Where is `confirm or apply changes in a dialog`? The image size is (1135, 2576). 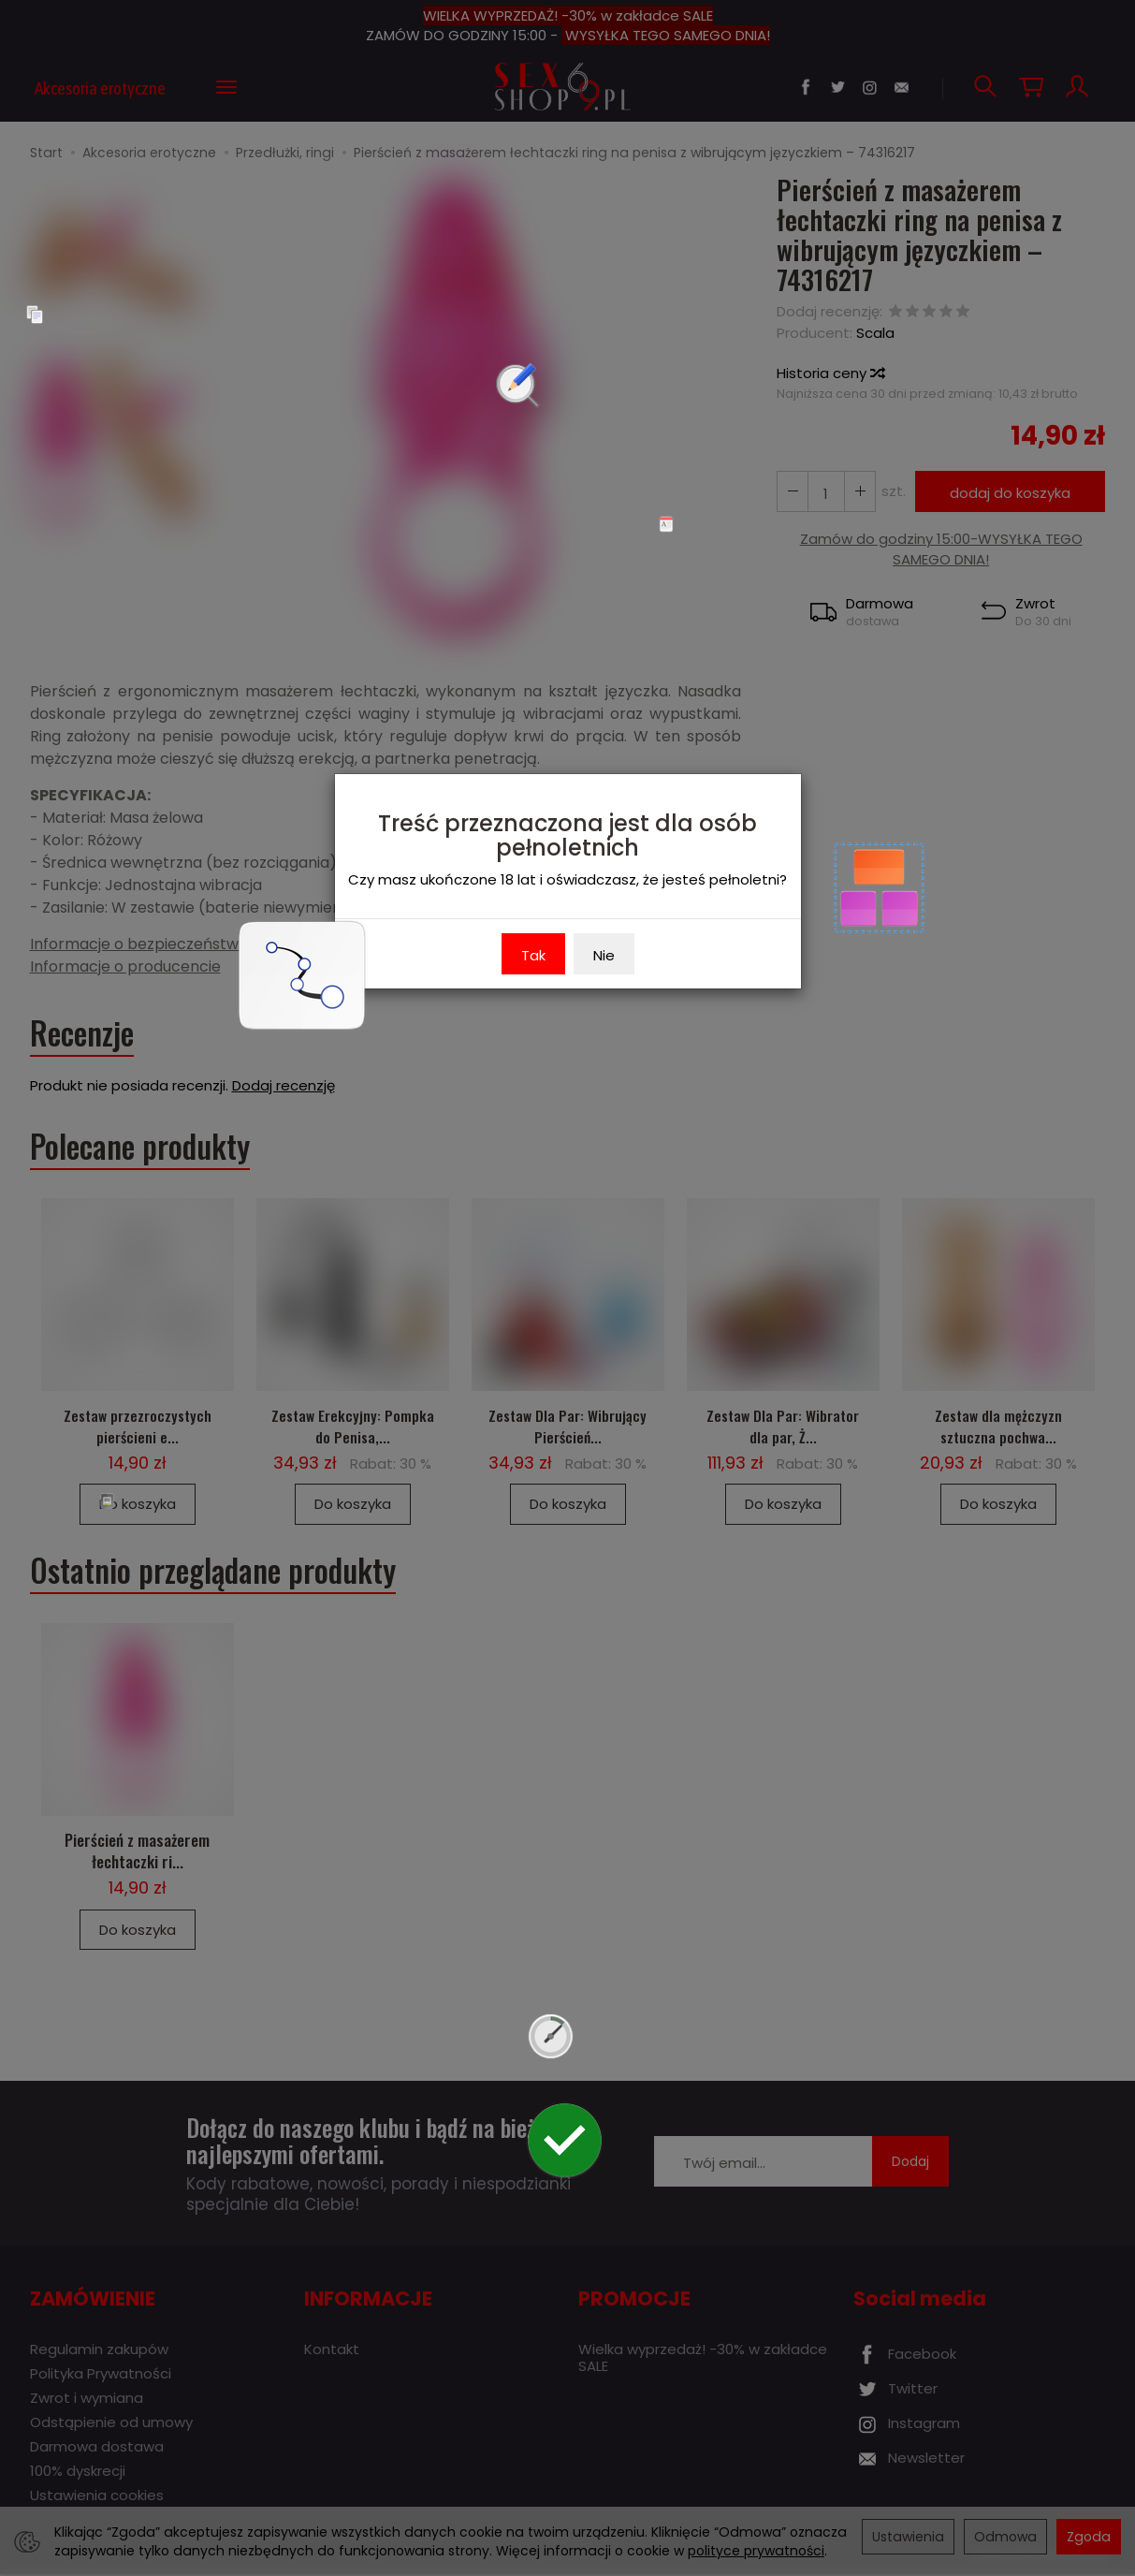 confirm or apply changes in a dialog is located at coordinates (564, 2140).